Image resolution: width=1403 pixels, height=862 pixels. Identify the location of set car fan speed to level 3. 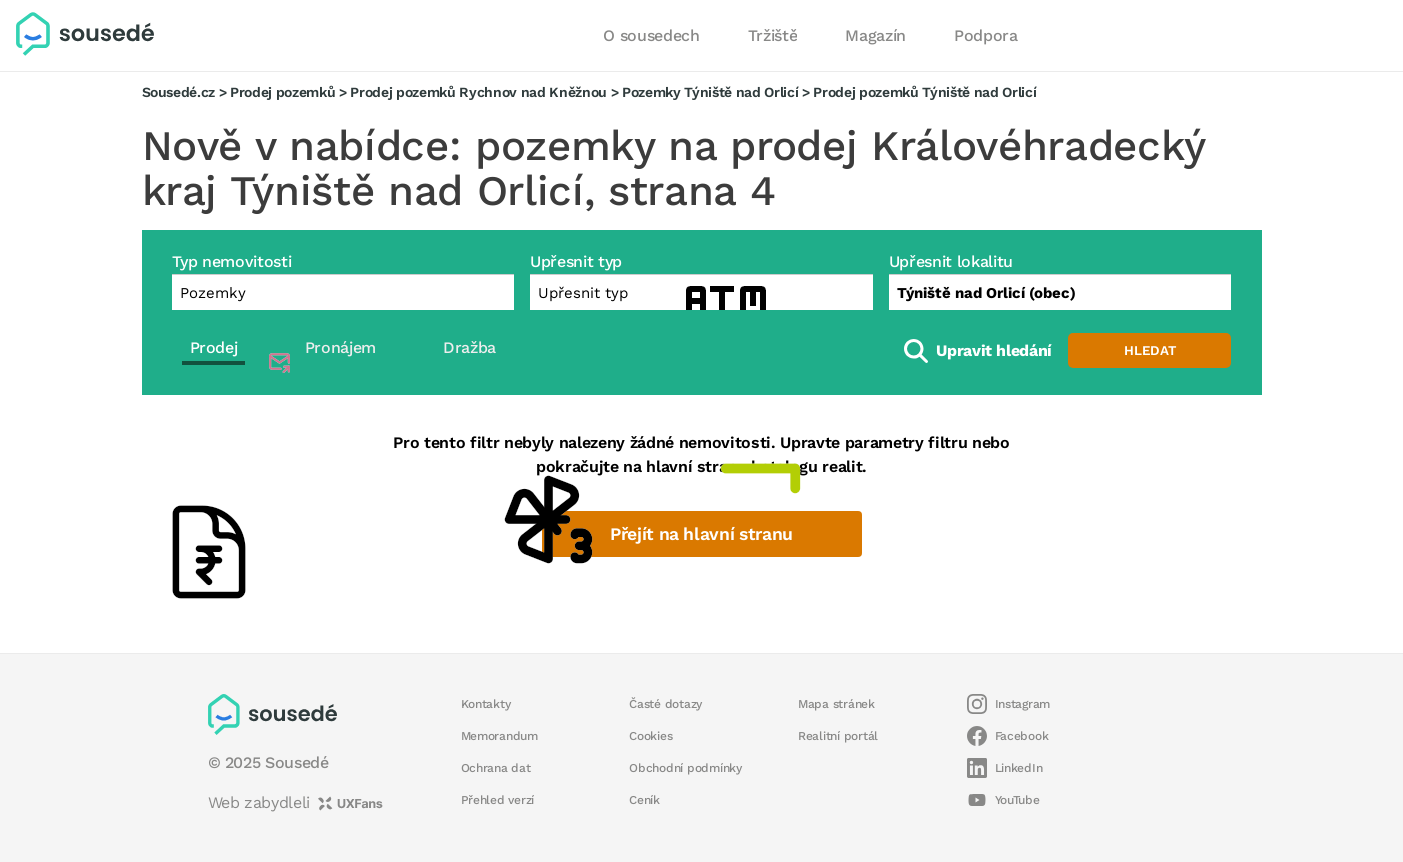
(548, 519).